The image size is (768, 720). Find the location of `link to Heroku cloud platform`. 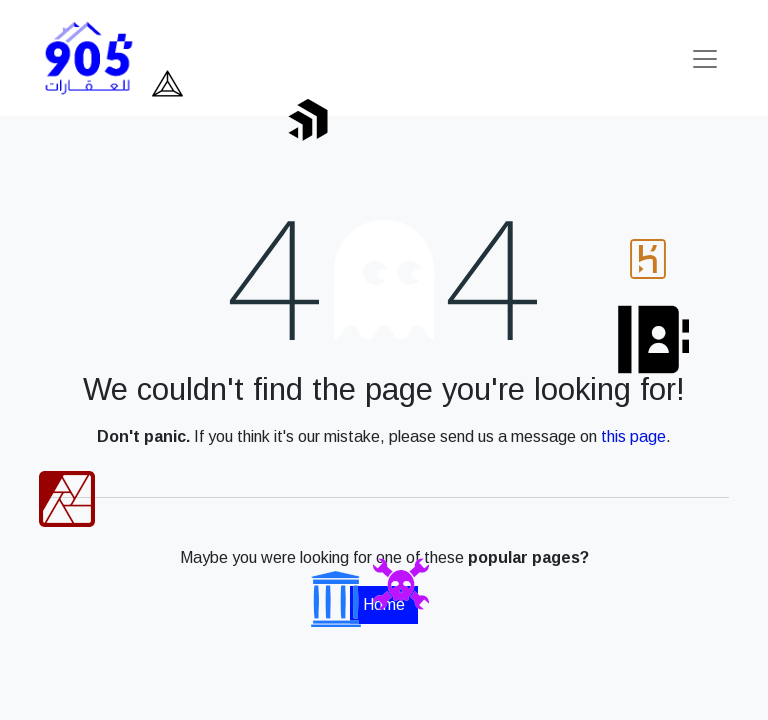

link to Heroku cloud platform is located at coordinates (648, 259).